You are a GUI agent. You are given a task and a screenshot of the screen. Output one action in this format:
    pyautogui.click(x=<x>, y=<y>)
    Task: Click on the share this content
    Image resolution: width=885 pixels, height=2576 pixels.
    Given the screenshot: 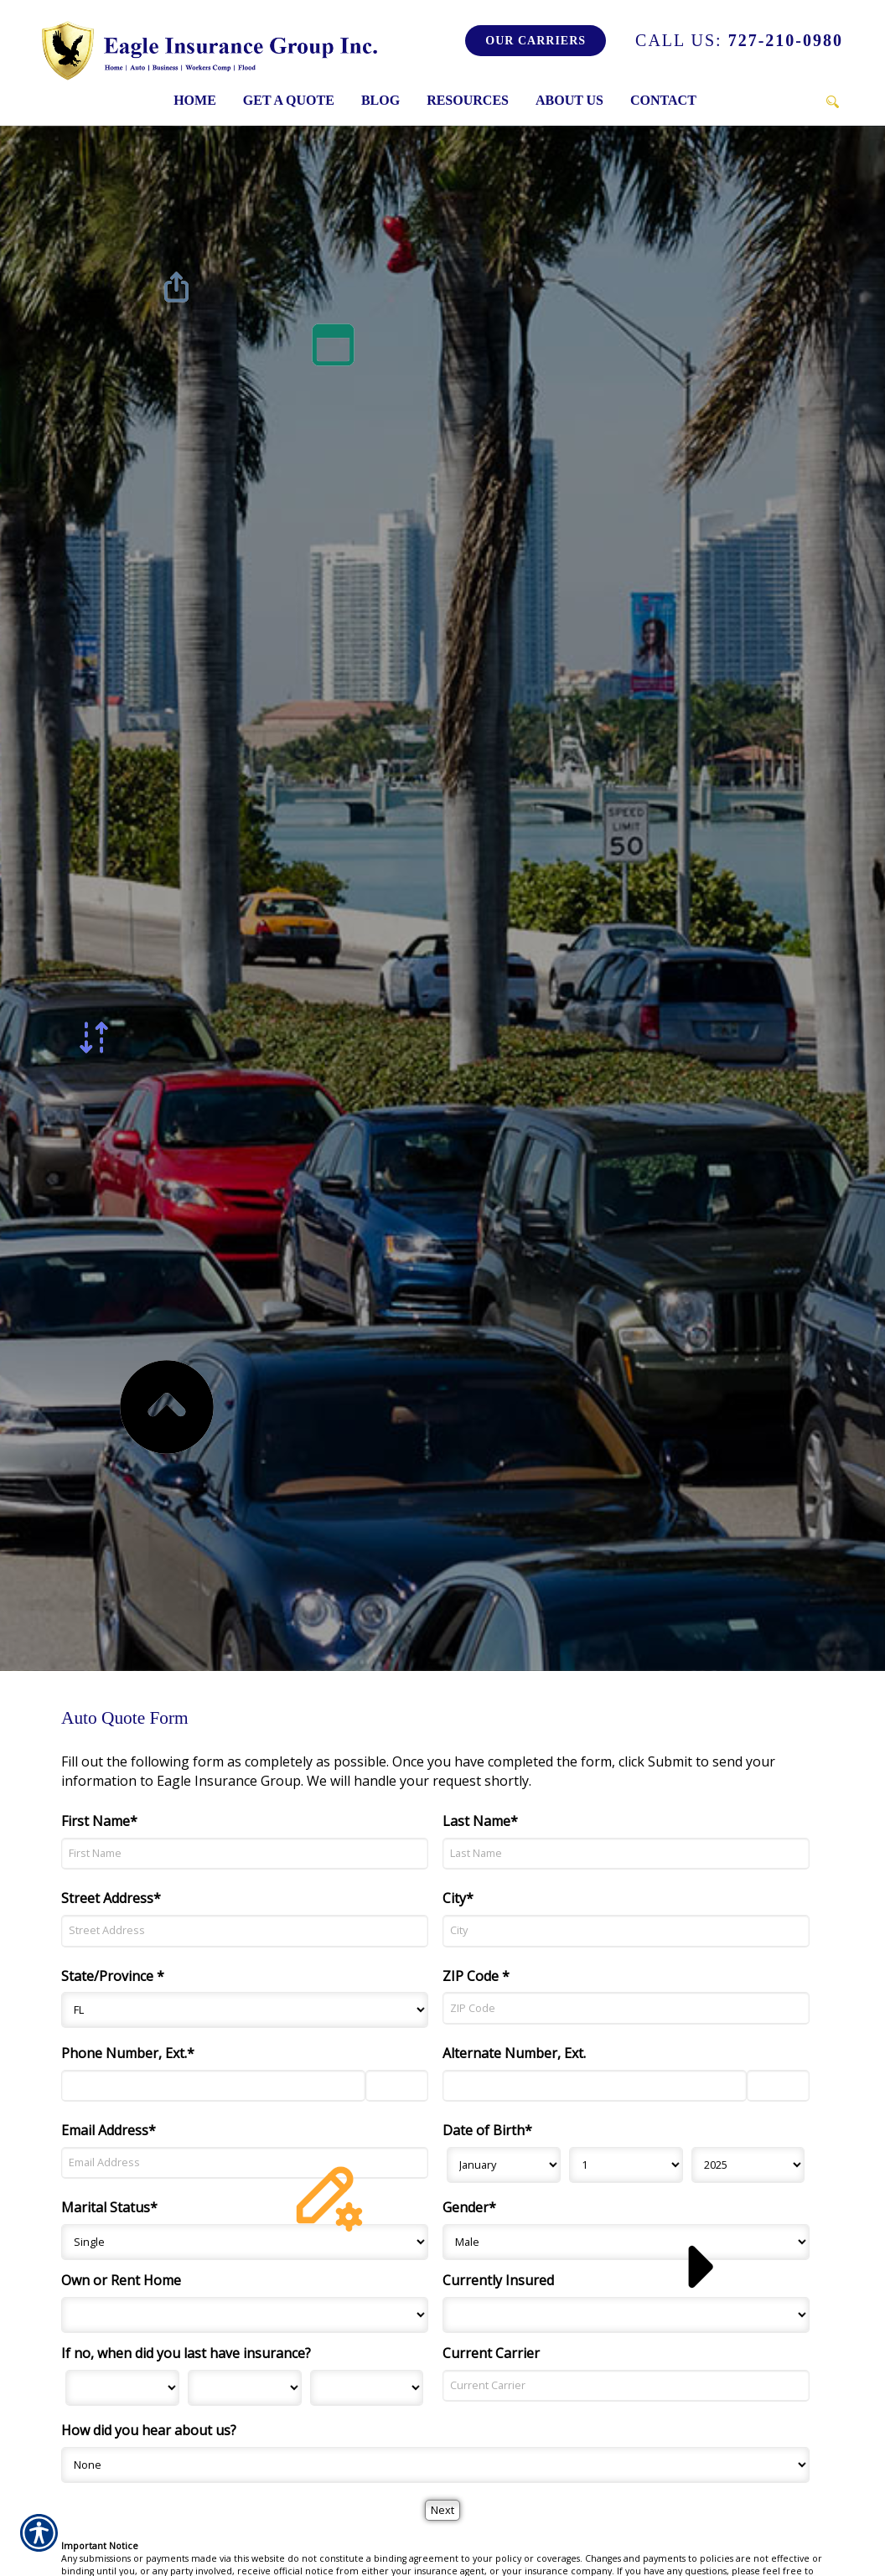 What is the action you would take?
    pyautogui.click(x=176, y=287)
    